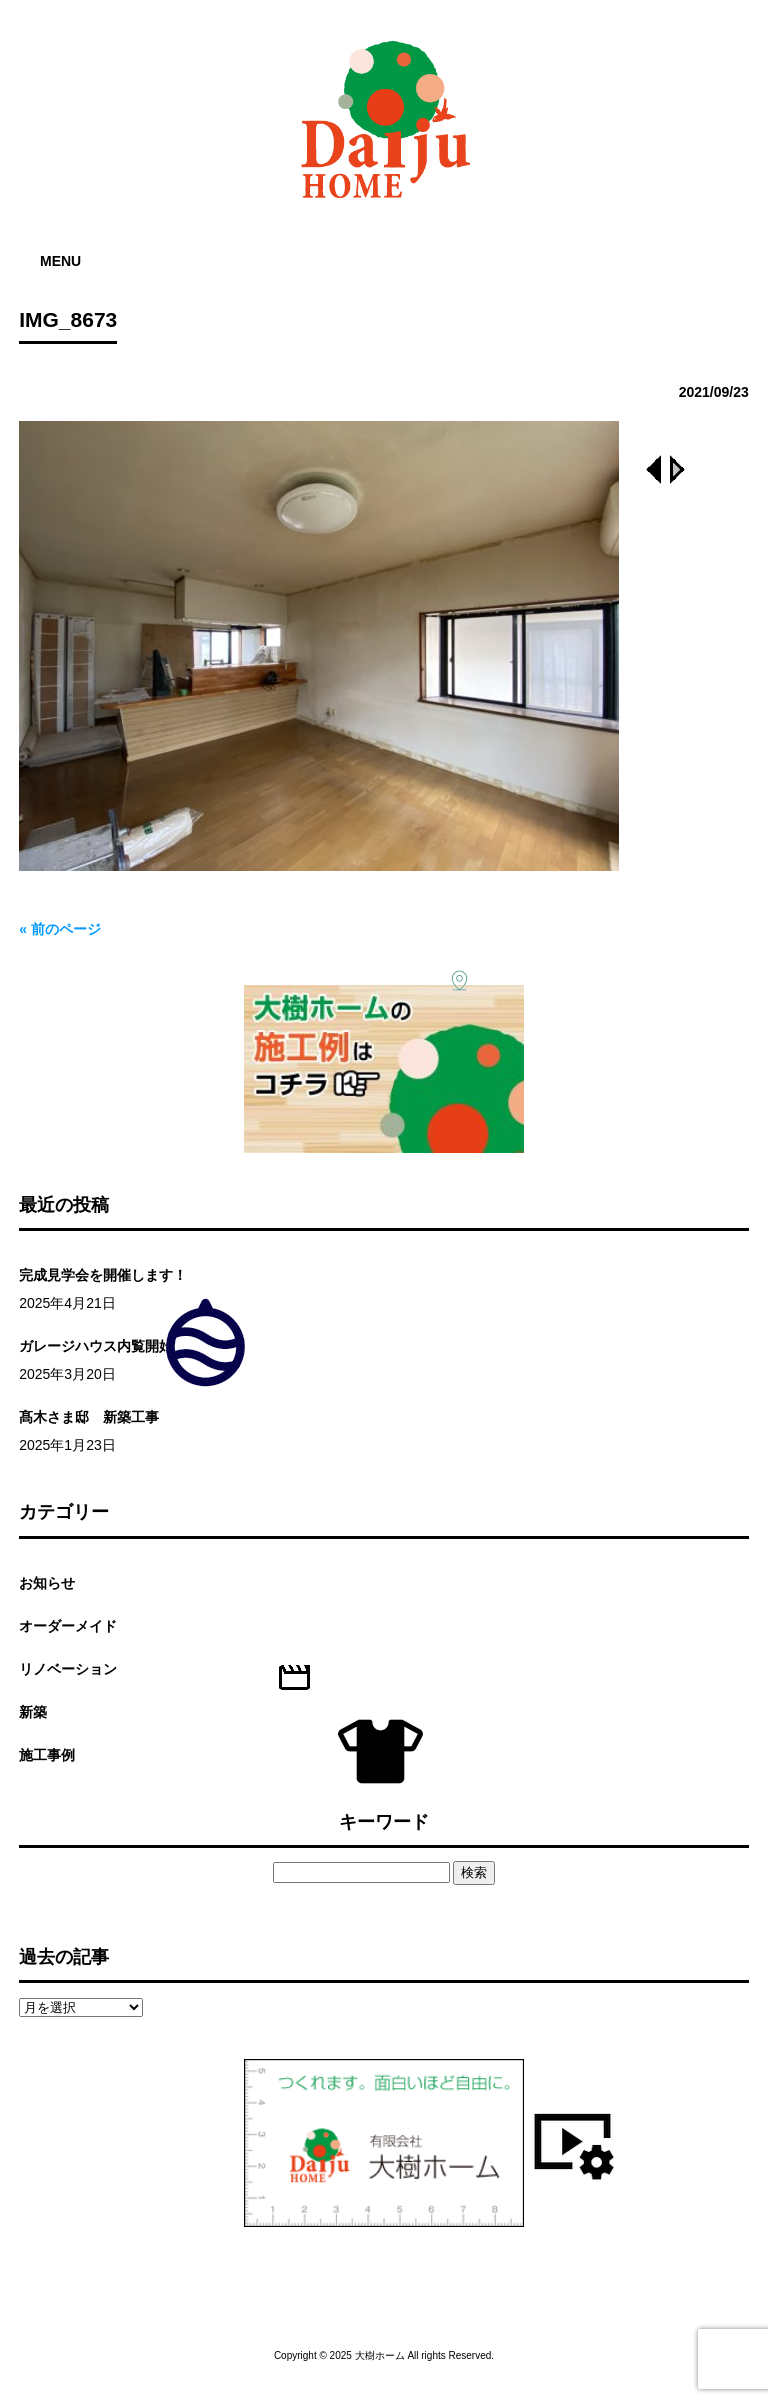 This screenshot has height=2403, width=768. Describe the element at coordinates (205, 1342) in the screenshot. I see `holiday or seasonal decoration indicator` at that location.